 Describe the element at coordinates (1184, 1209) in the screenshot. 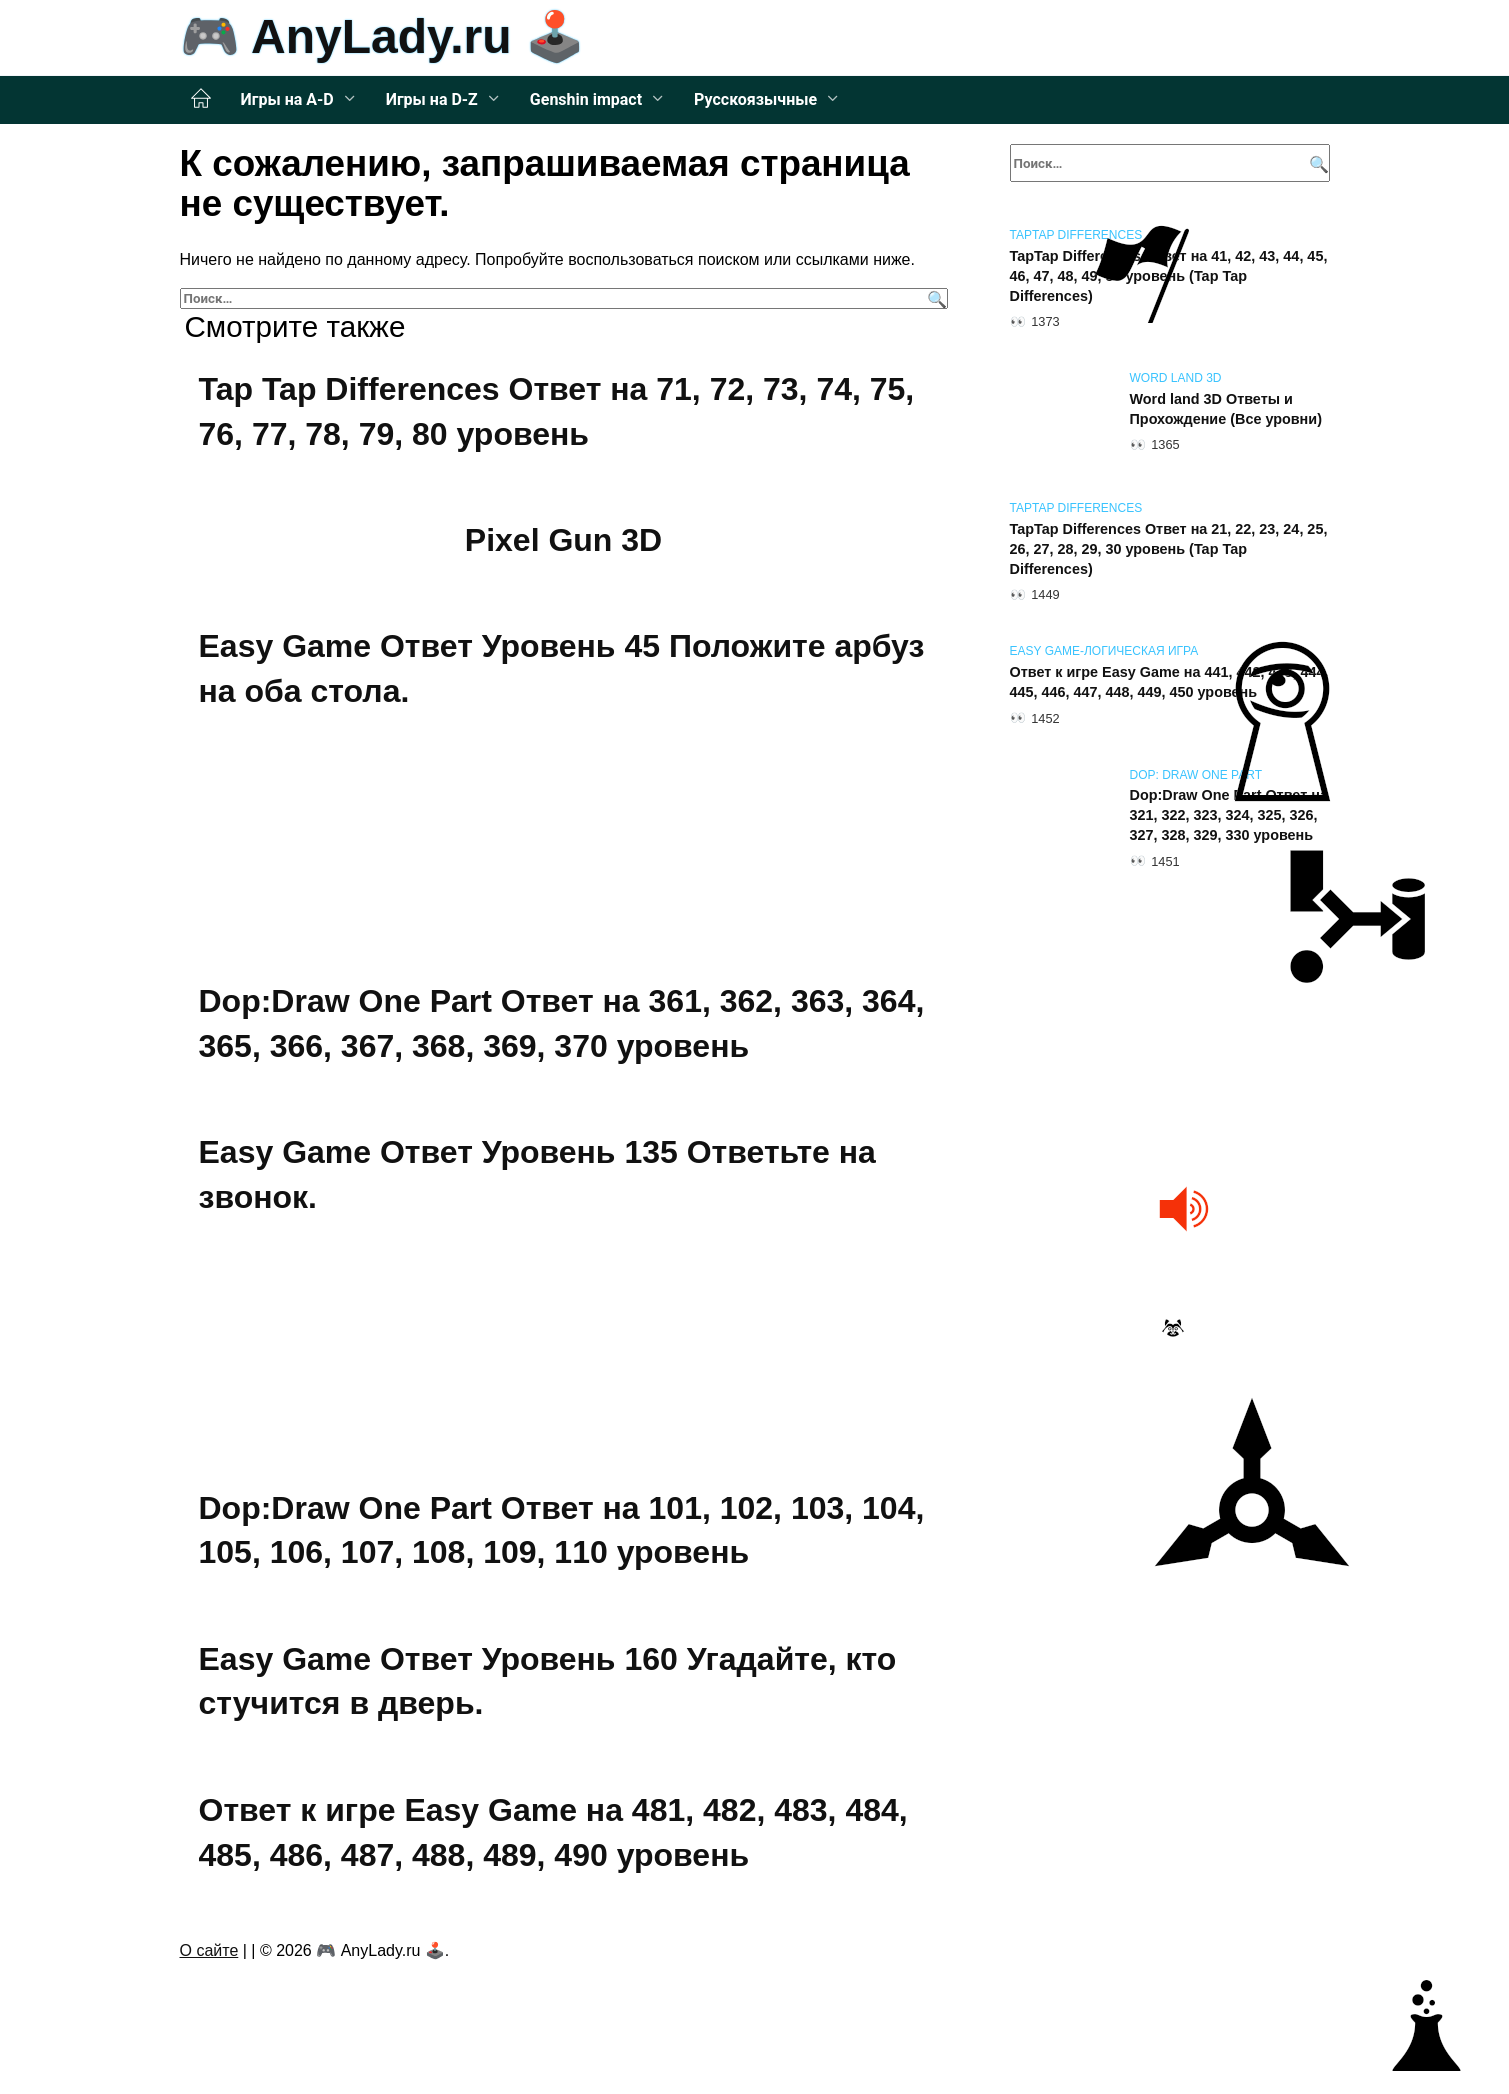

I see `adjust volume or sound settings` at that location.